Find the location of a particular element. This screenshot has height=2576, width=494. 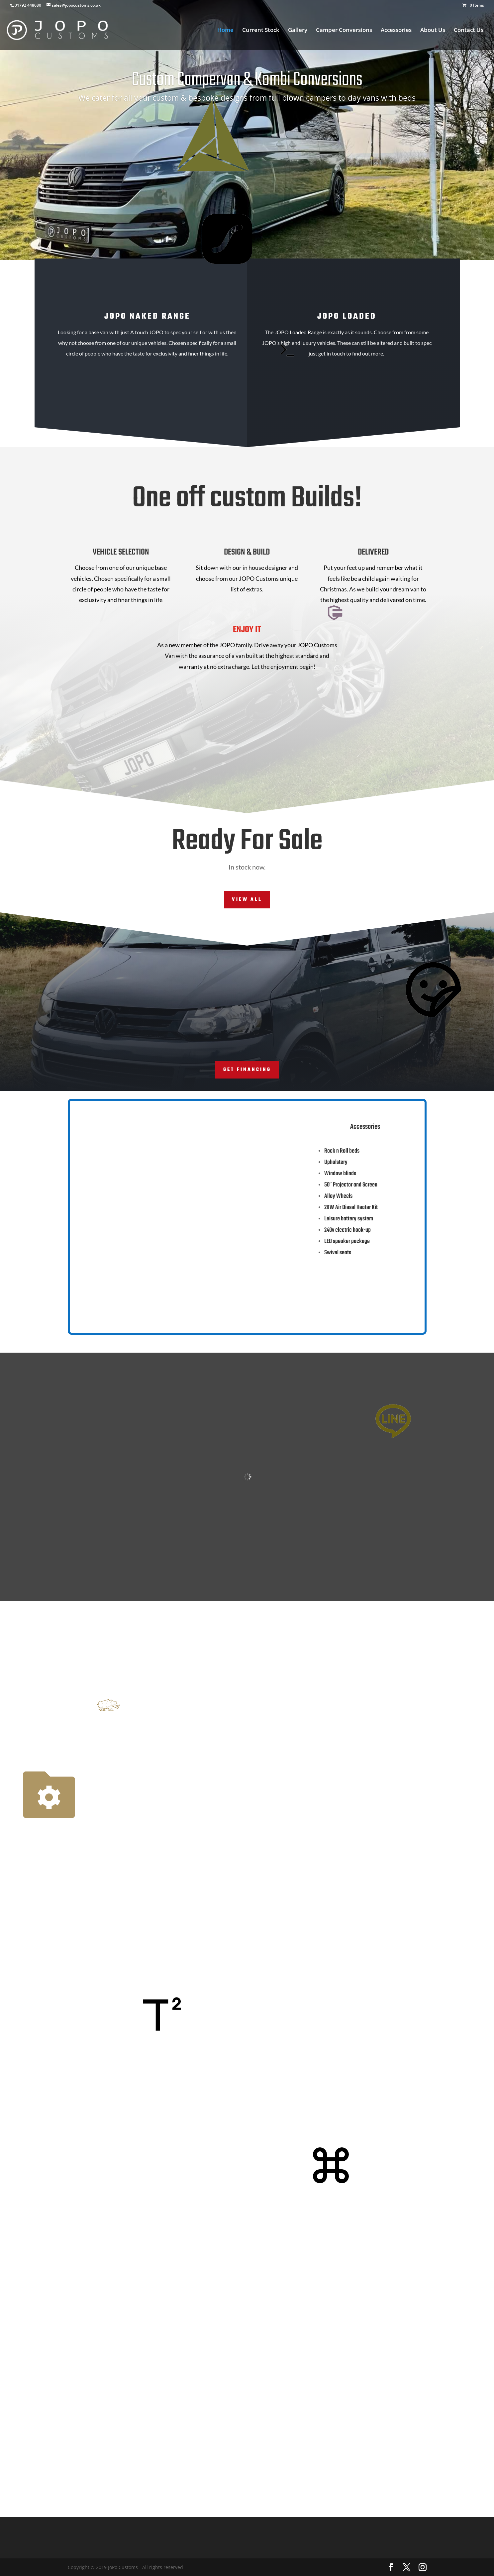

access folder settings or preferences is located at coordinates (49, 1795).